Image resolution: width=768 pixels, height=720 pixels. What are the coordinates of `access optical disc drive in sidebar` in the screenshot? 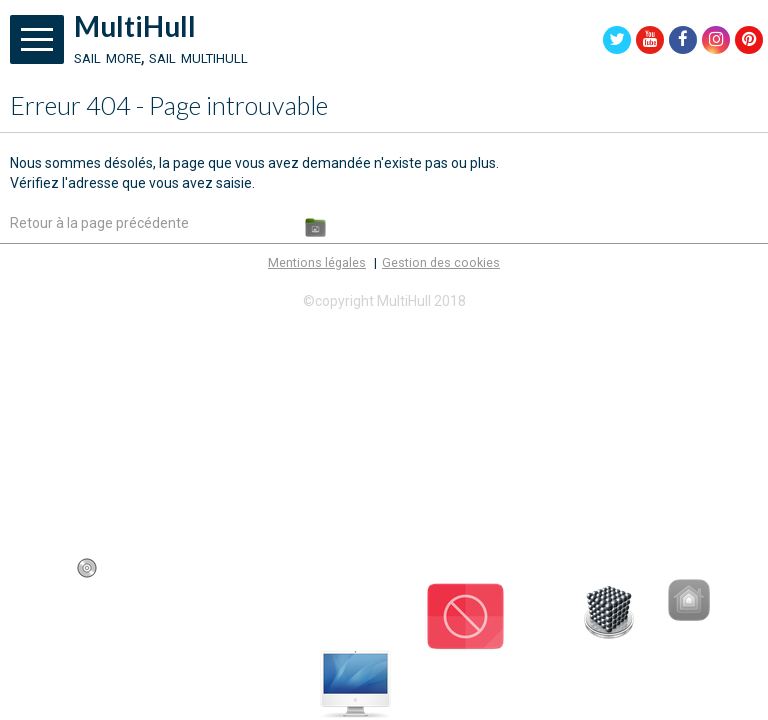 It's located at (87, 568).